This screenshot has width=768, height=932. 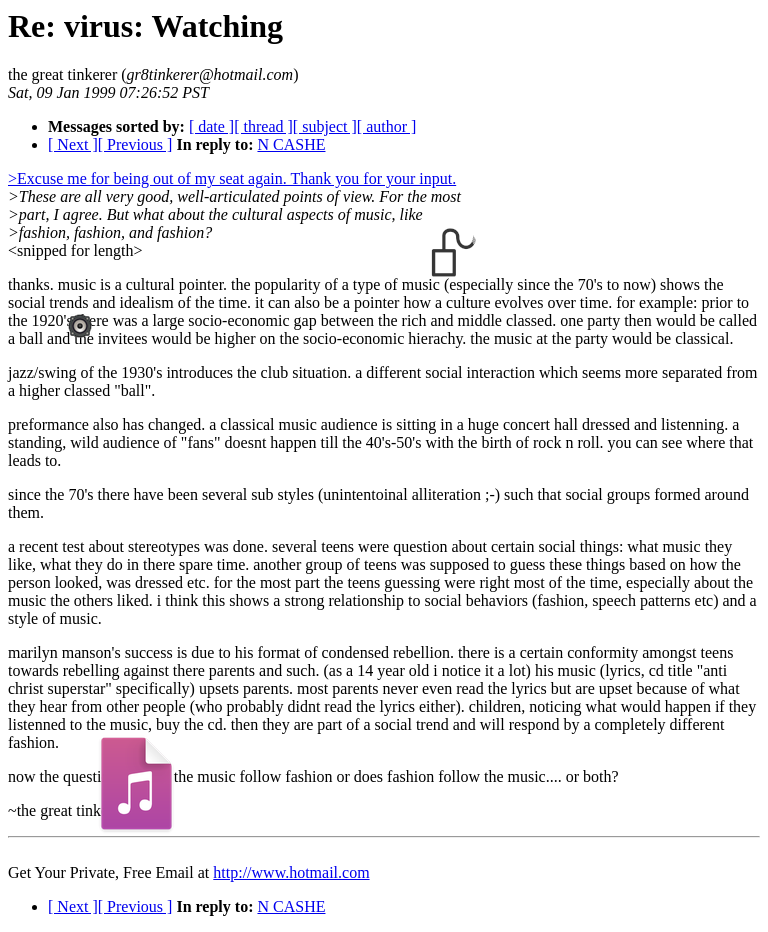 What do you see at coordinates (452, 252) in the screenshot?
I see `colorimeter device for color calibration` at bounding box center [452, 252].